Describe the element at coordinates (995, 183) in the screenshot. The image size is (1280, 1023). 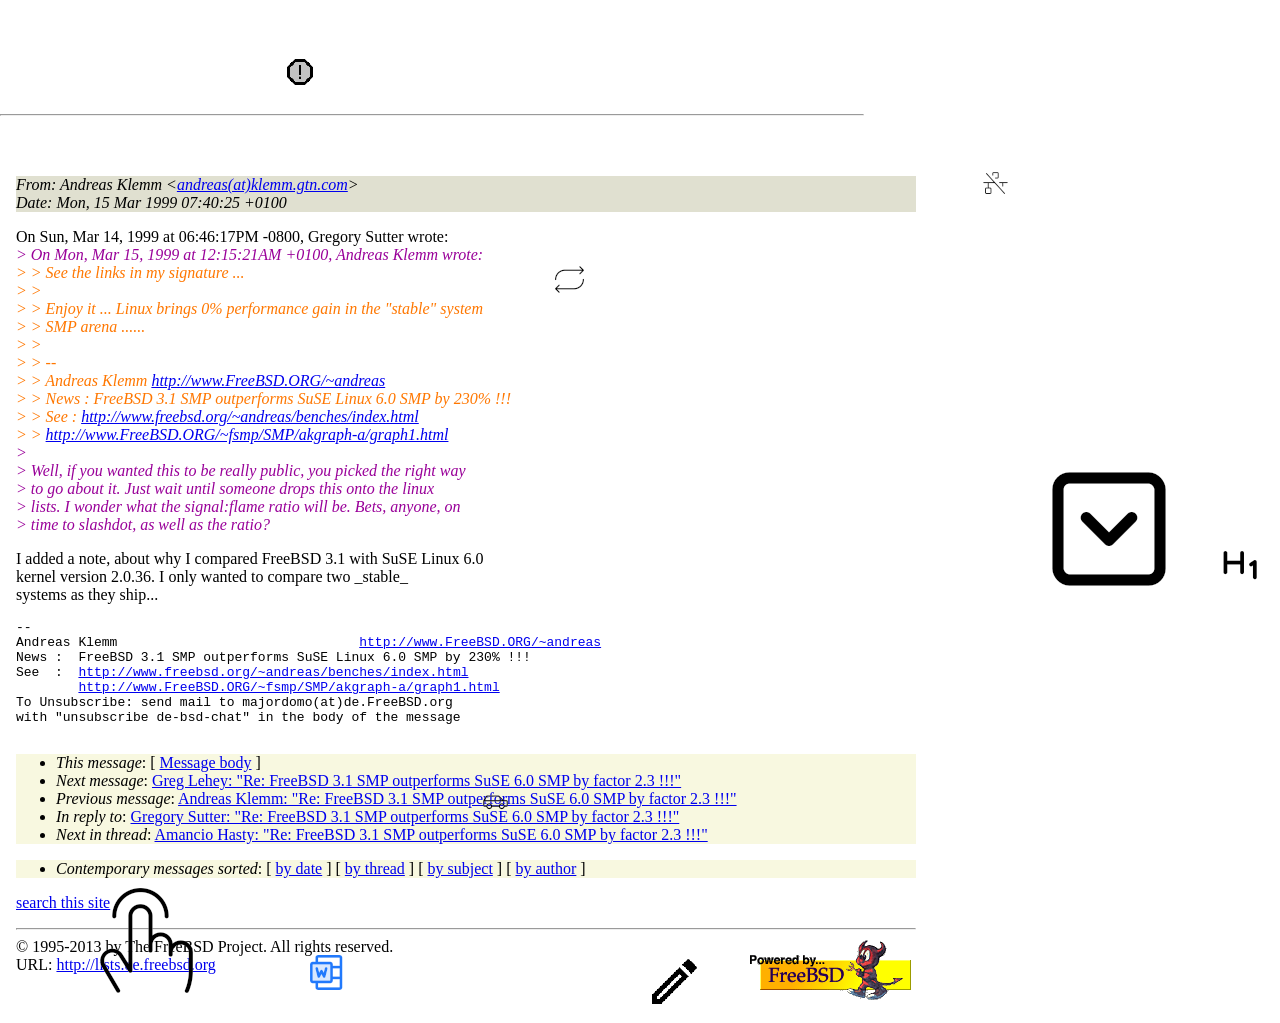
I see `network connection unavailable or disabled` at that location.